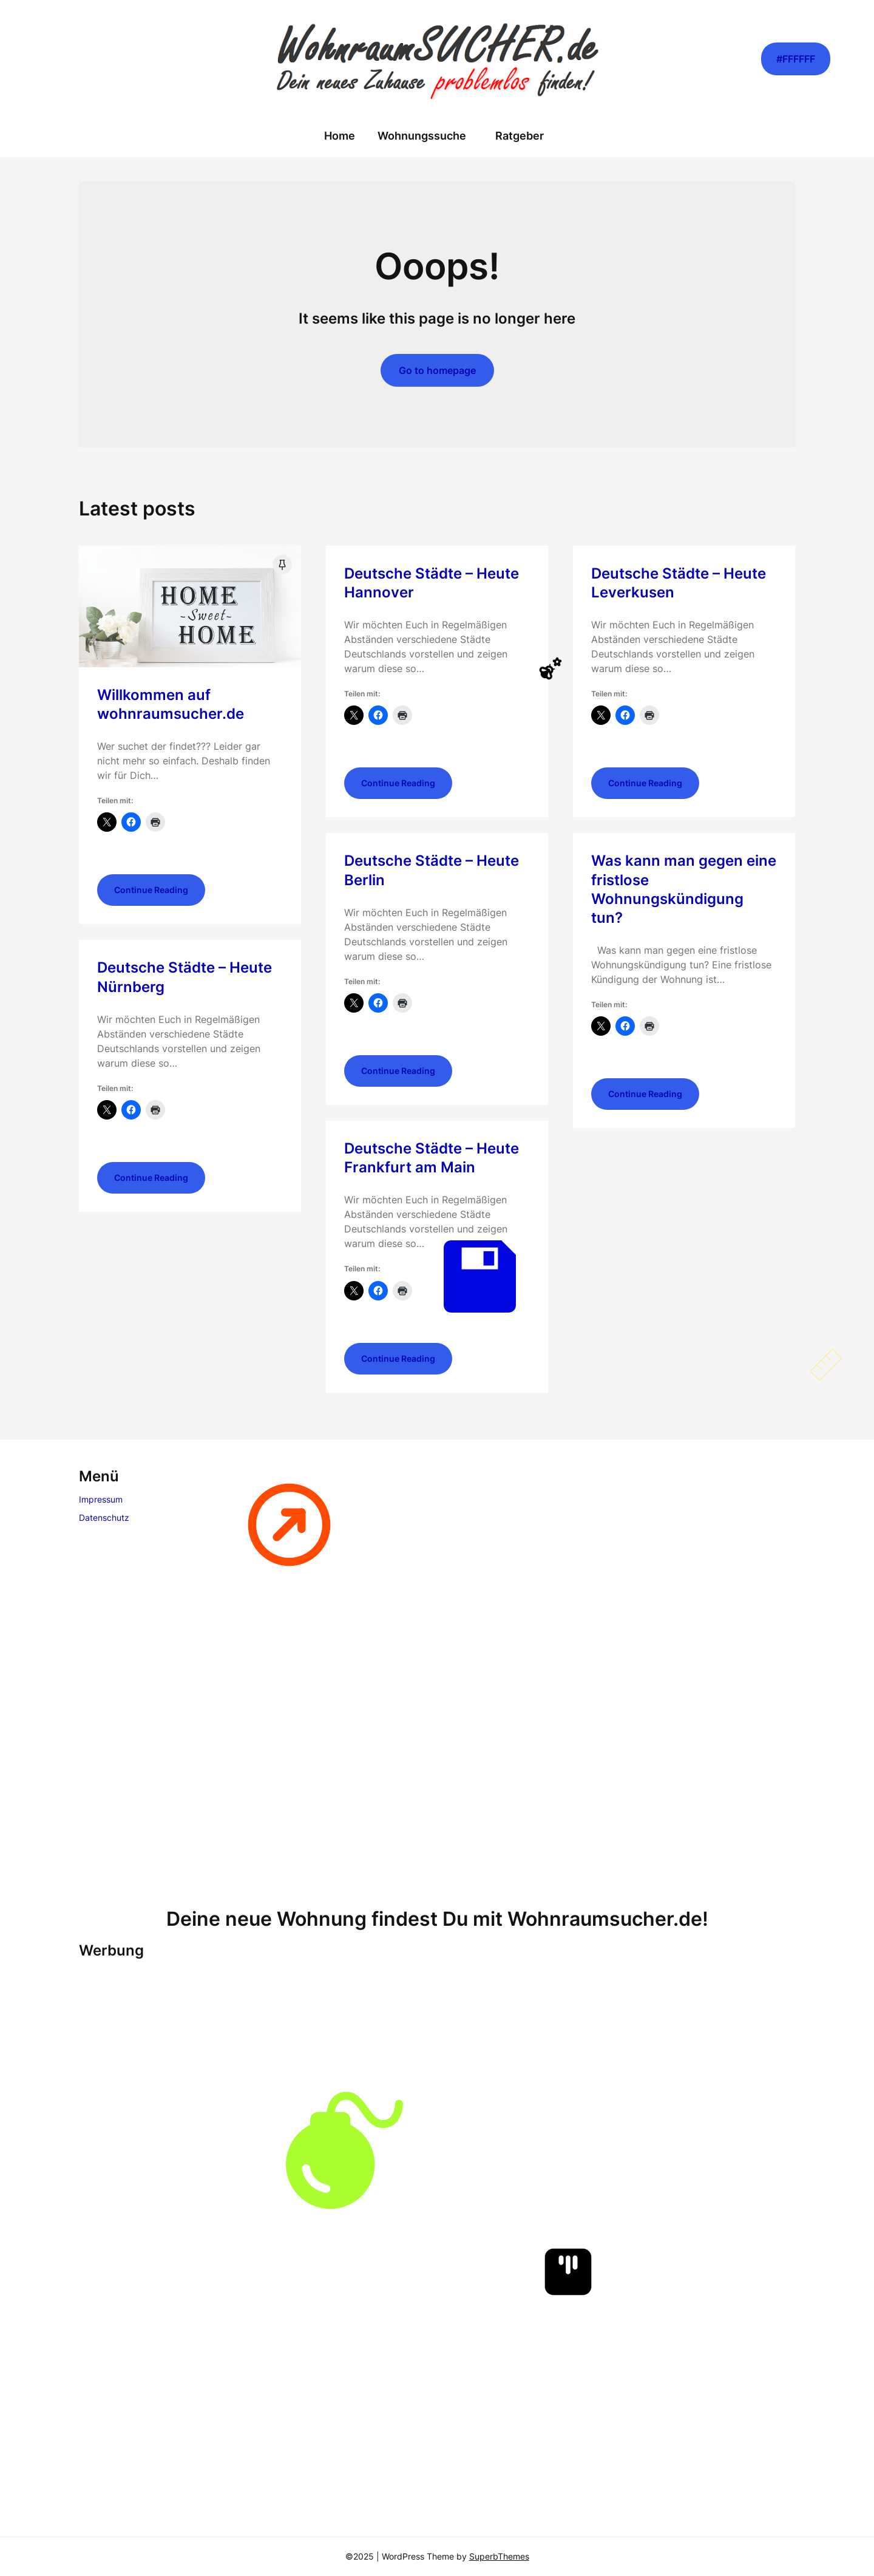 The width and height of the screenshot is (874, 2576). What do you see at coordinates (568, 2272) in the screenshot?
I see `align content to top center of container` at bounding box center [568, 2272].